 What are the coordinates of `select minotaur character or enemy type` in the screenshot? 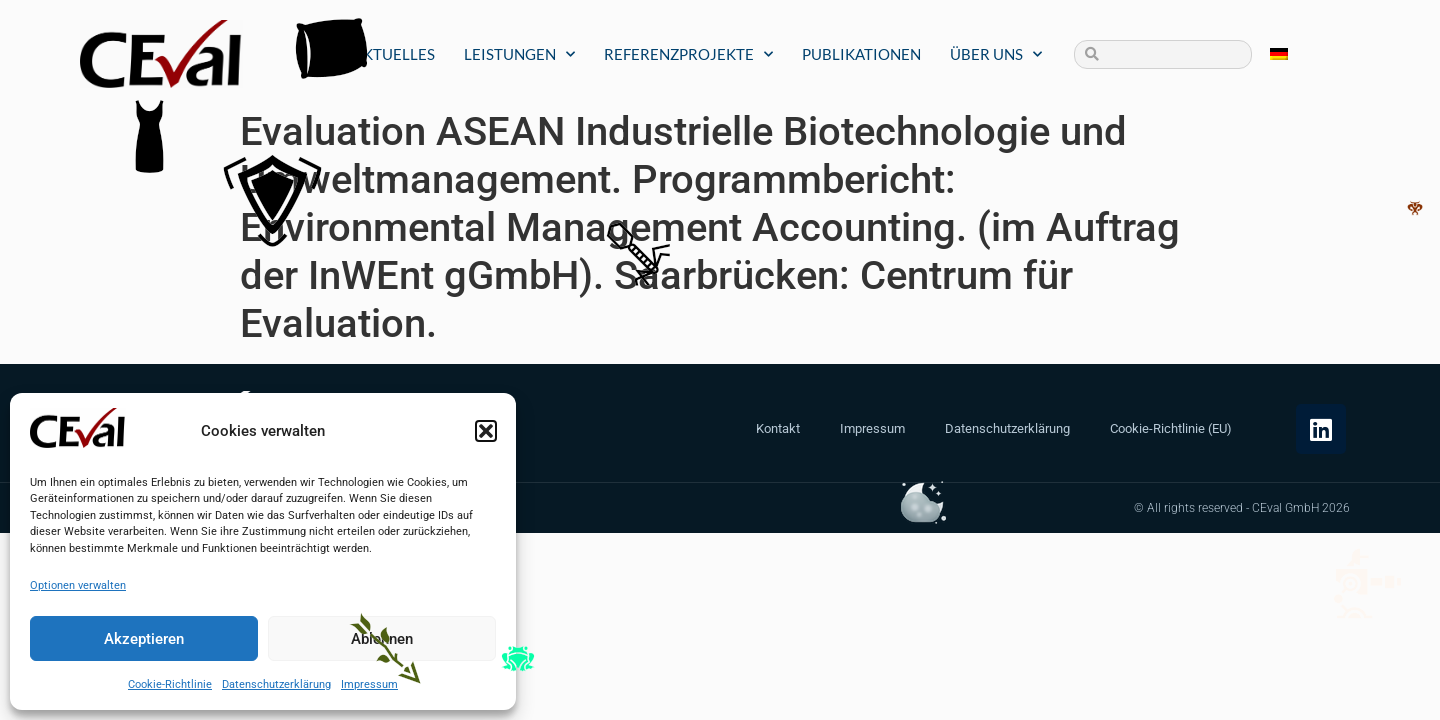 It's located at (1415, 208).